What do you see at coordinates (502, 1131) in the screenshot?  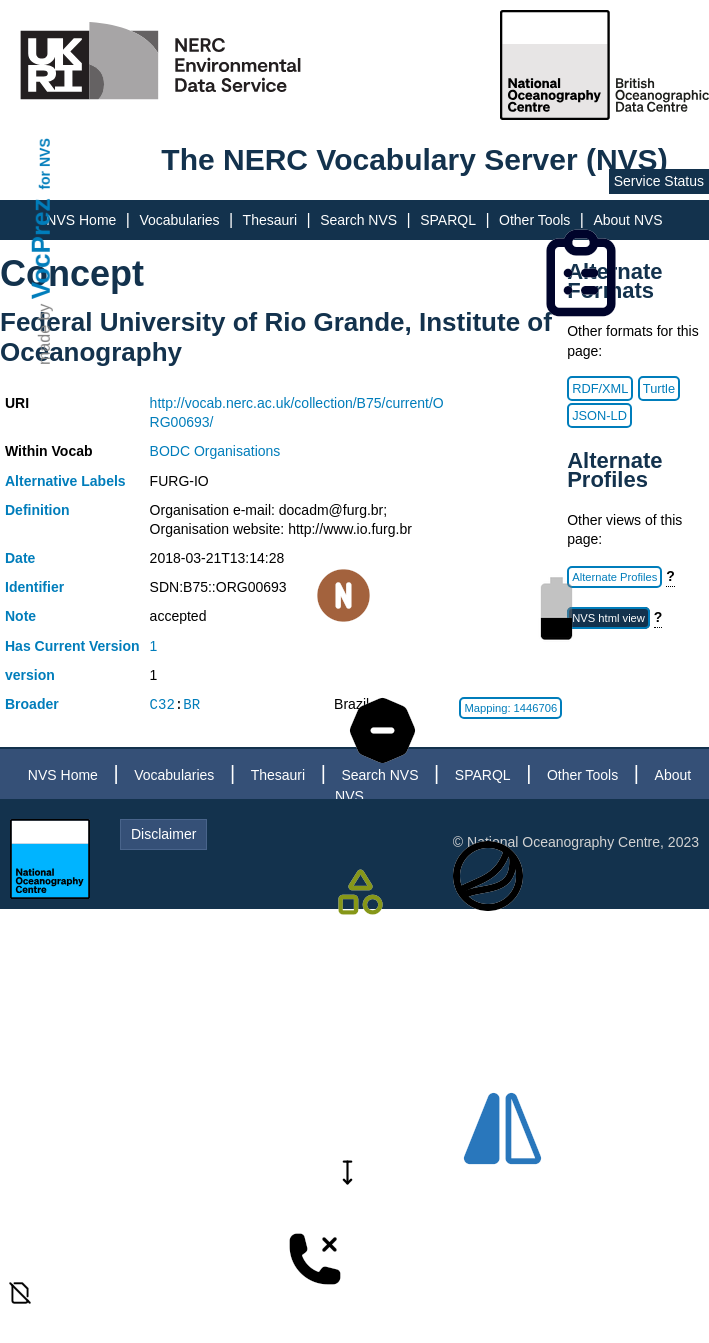 I see `flip image horizontally` at bounding box center [502, 1131].